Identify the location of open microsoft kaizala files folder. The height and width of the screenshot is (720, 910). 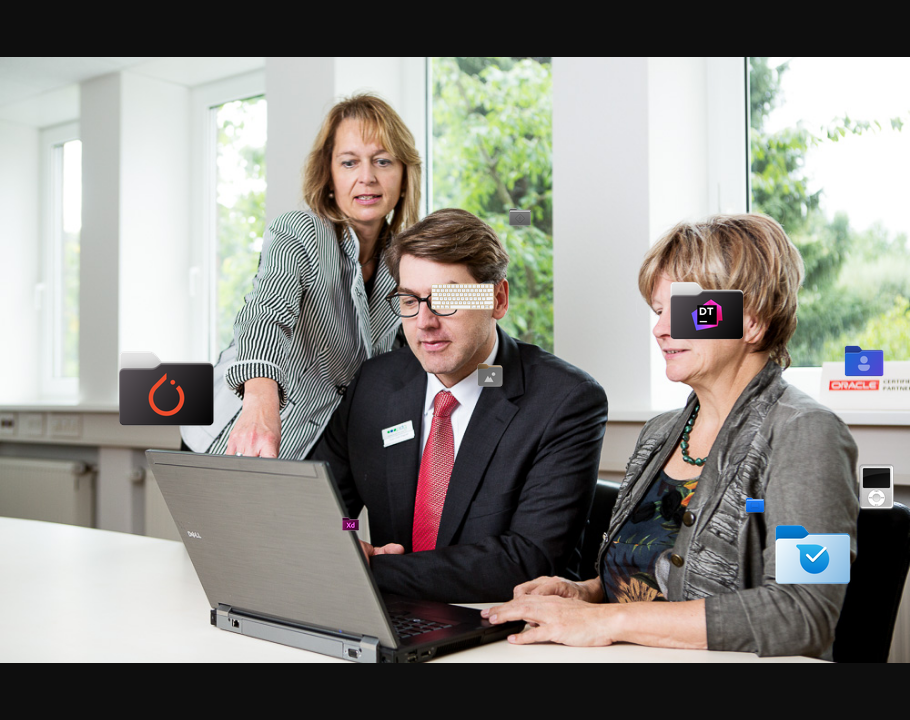
(812, 556).